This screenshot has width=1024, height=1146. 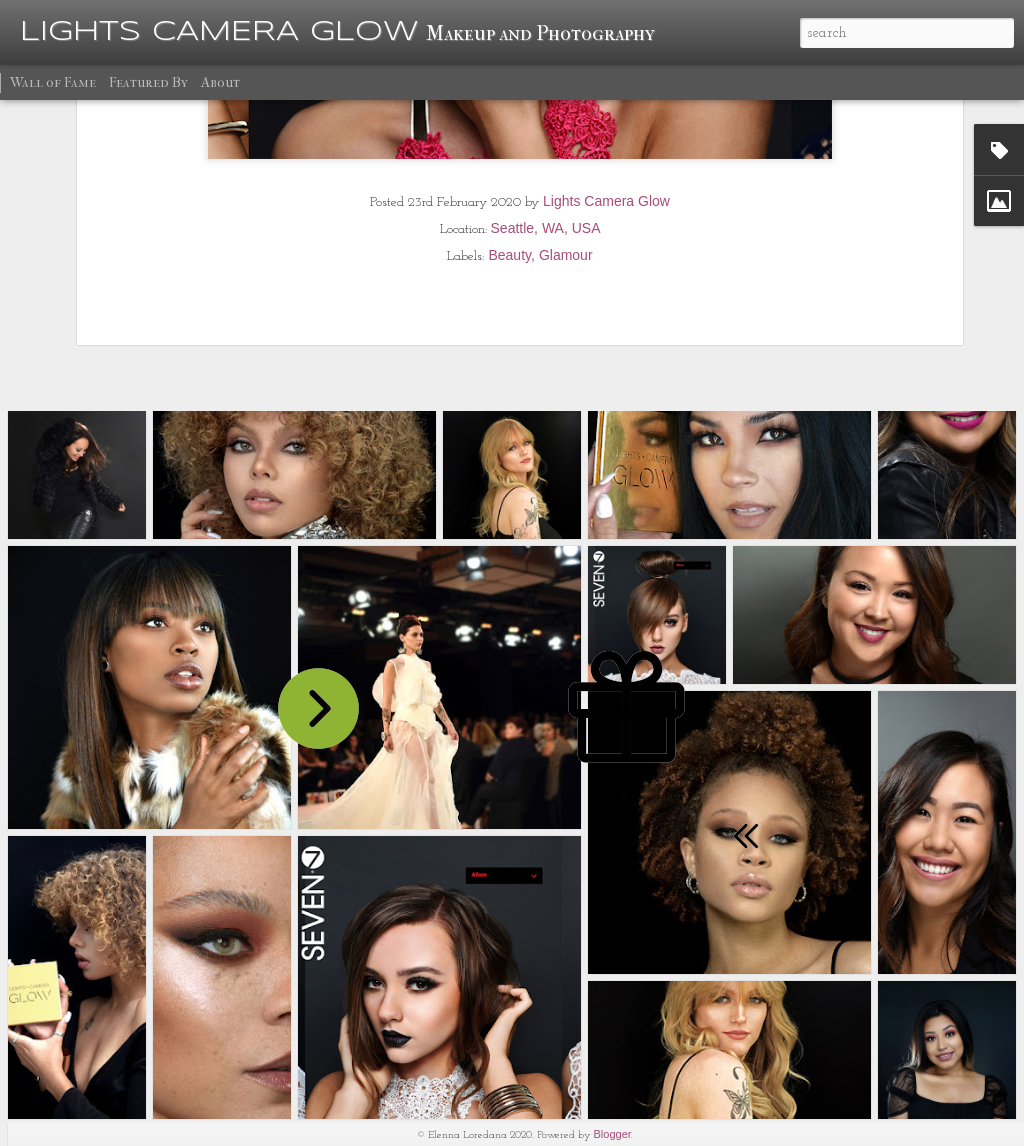 What do you see at coordinates (747, 836) in the screenshot?
I see `go back to the beginning` at bounding box center [747, 836].